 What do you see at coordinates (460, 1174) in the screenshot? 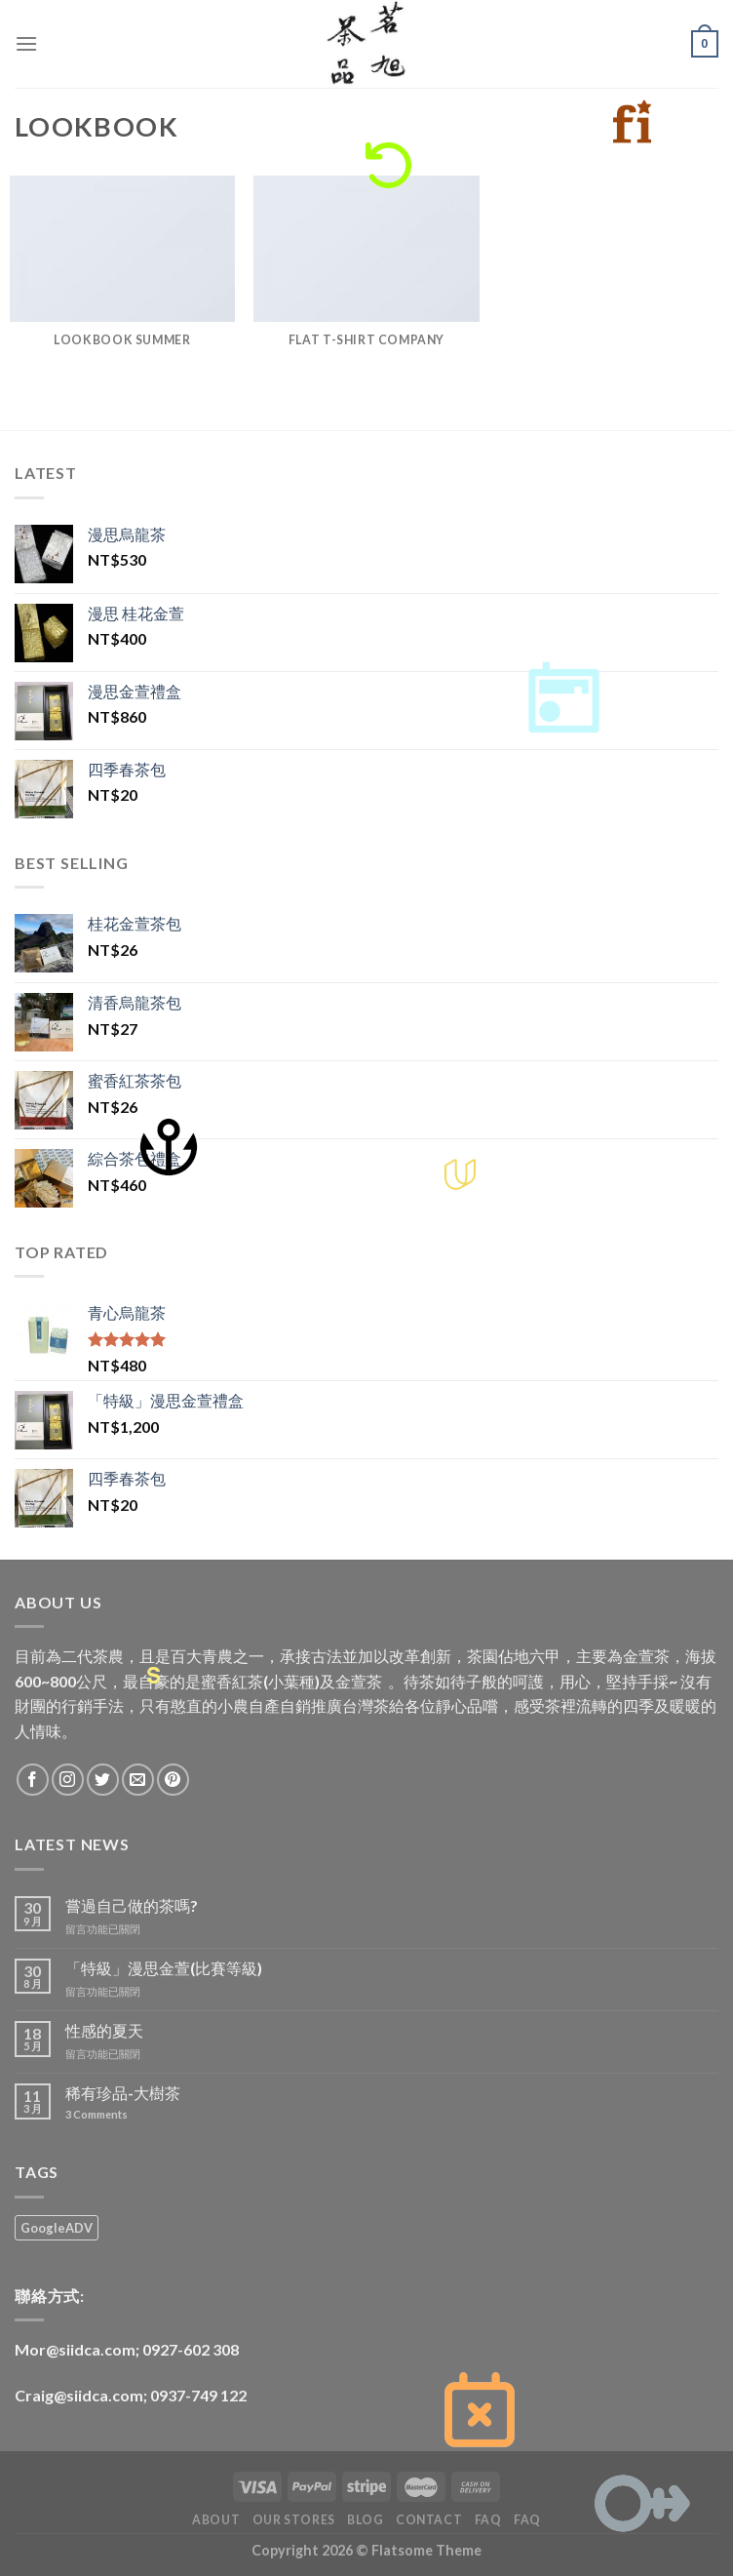
I see `open the Udacity learning platform` at bounding box center [460, 1174].